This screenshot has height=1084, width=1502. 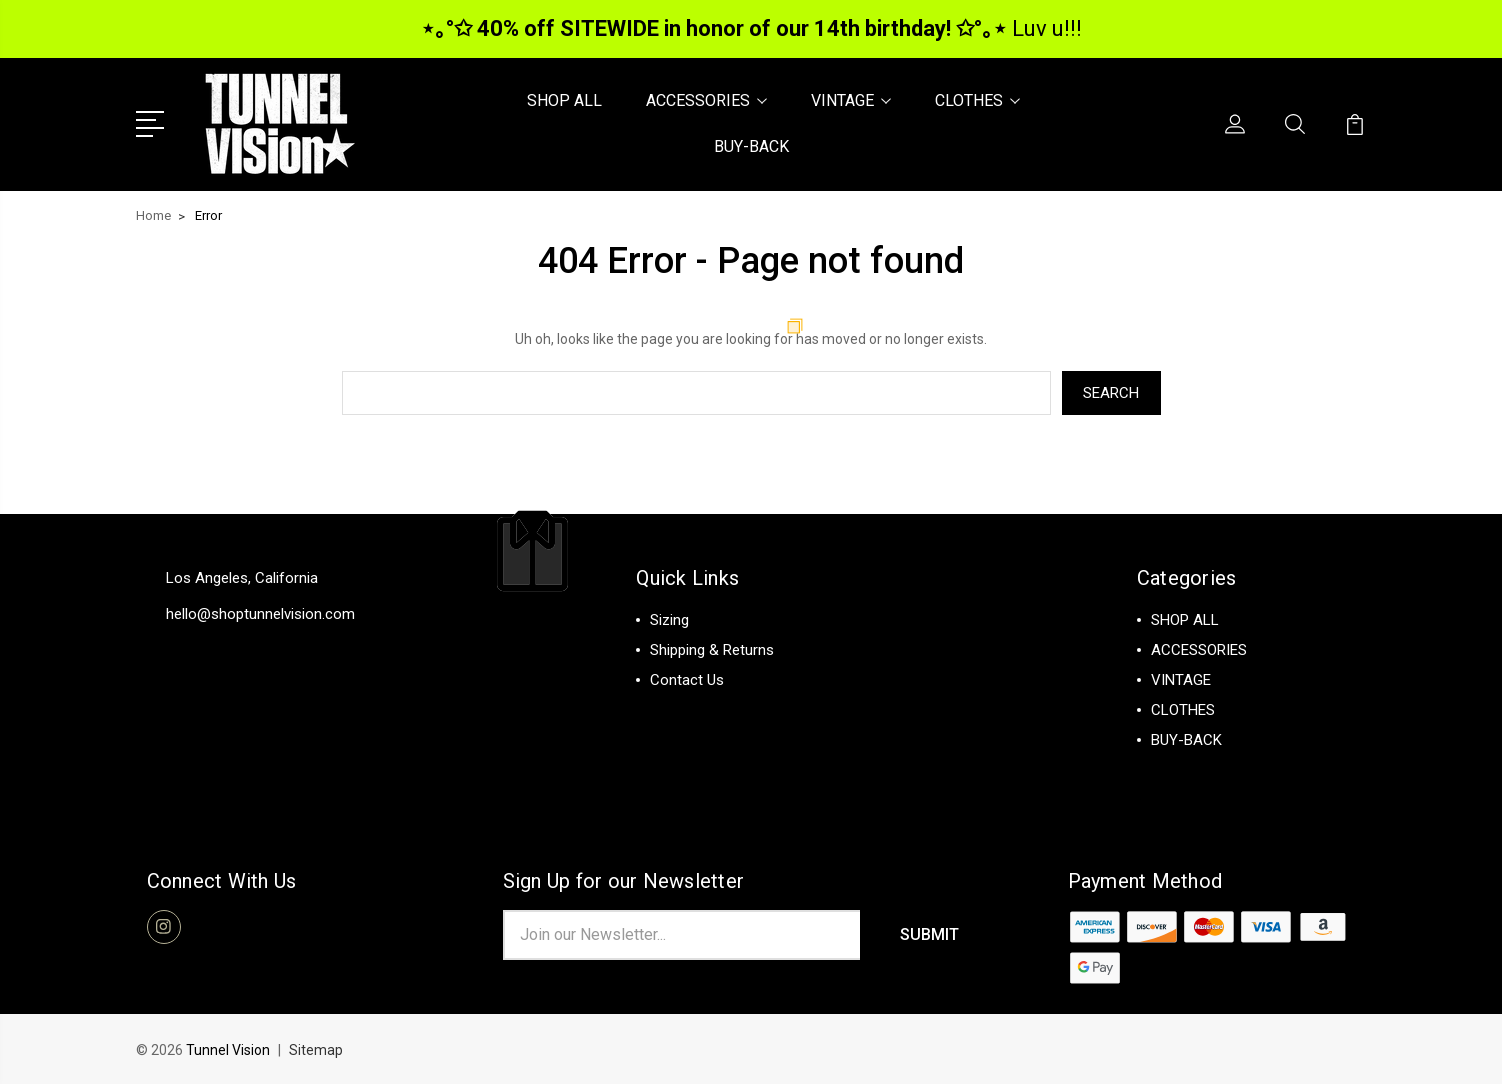 I want to click on view clothing or apparel items, so click(x=532, y=552).